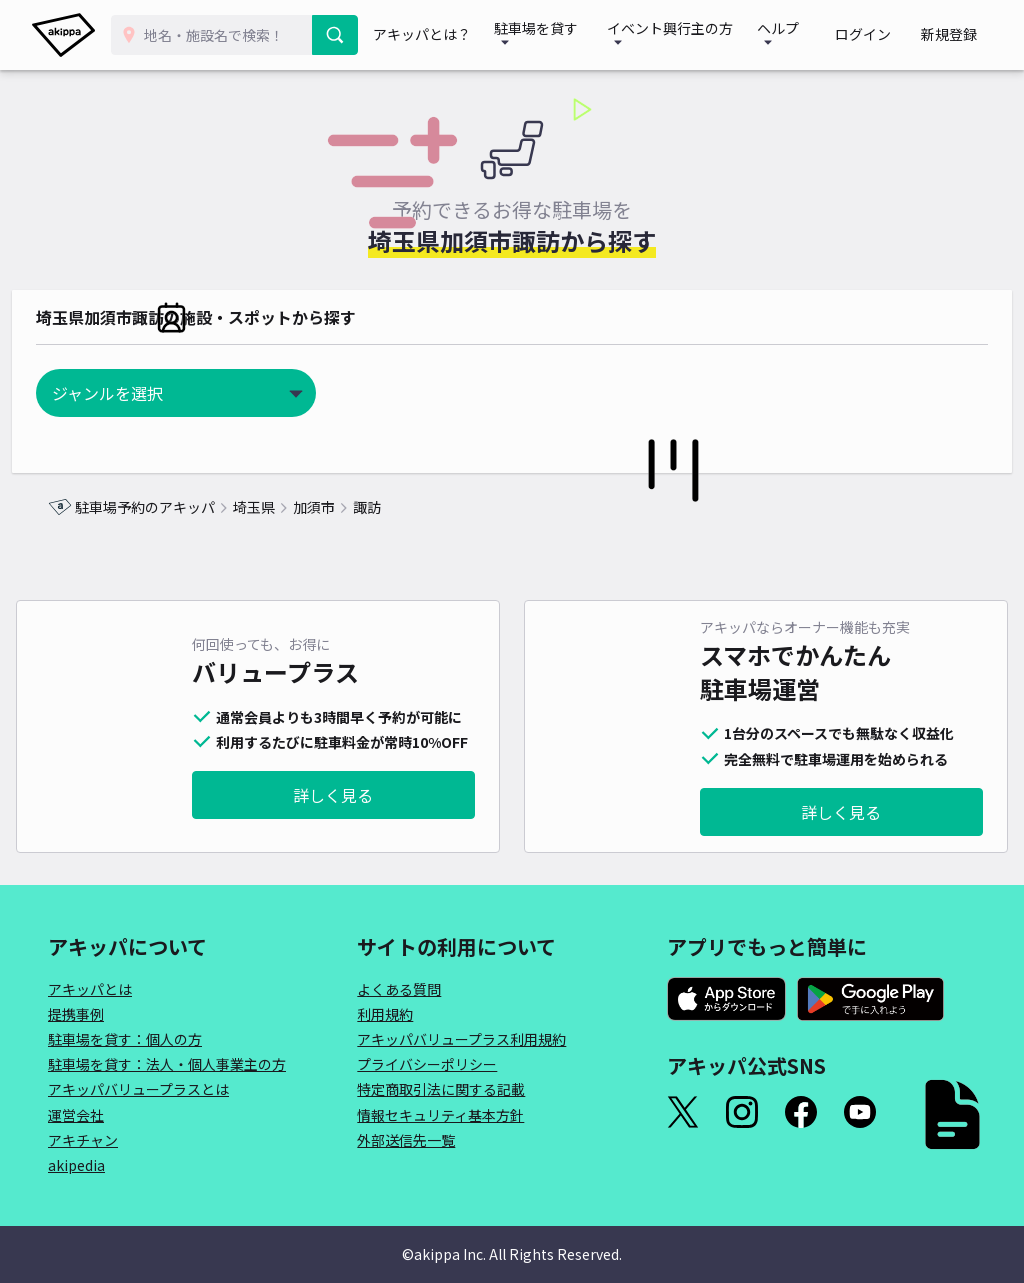 The image size is (1024, 1283). What do you see at coordinates (673, 470) in the screenshot?
I see `open kanban board view` at bounding box center [673, 470].